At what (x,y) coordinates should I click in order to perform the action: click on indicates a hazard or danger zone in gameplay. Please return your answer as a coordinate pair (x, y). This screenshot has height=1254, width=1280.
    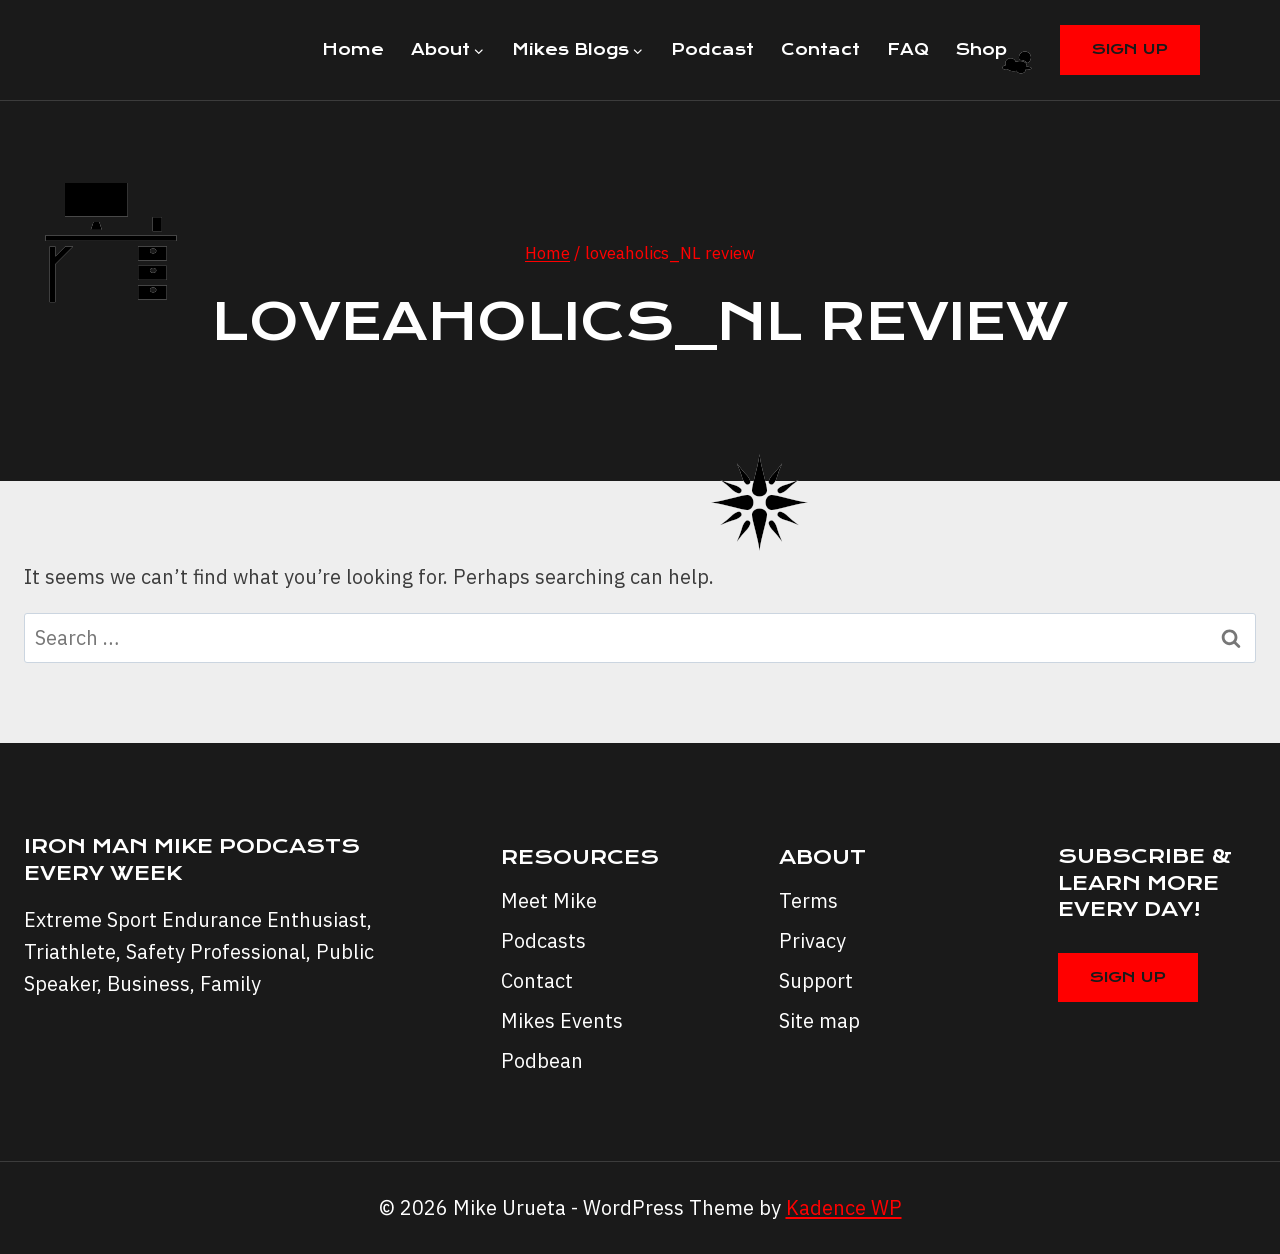
    Looking at the image, I should click on (759, 502).